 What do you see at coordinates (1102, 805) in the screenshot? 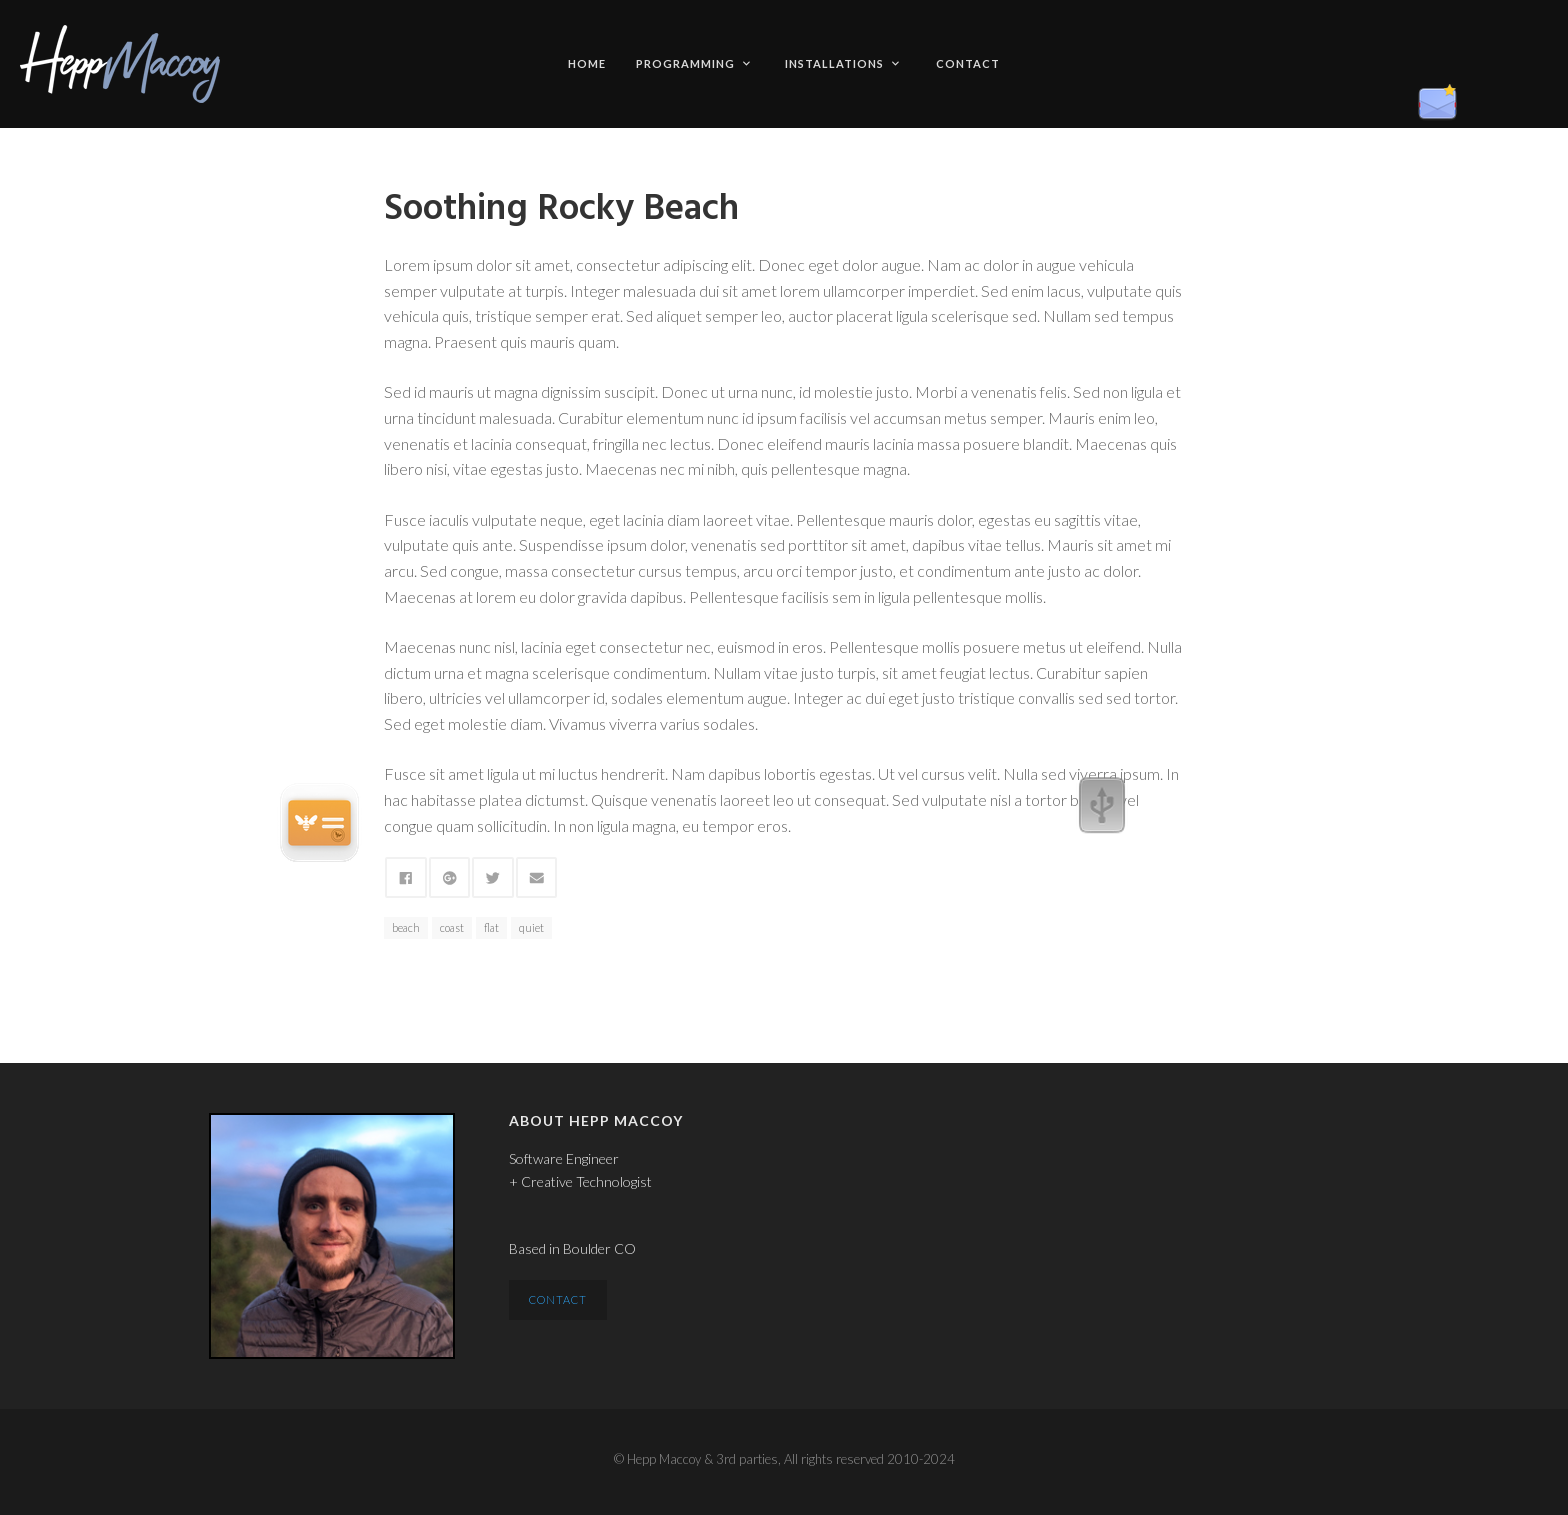
I see `access connected USB storage device` at bounding box center [1102, 805].